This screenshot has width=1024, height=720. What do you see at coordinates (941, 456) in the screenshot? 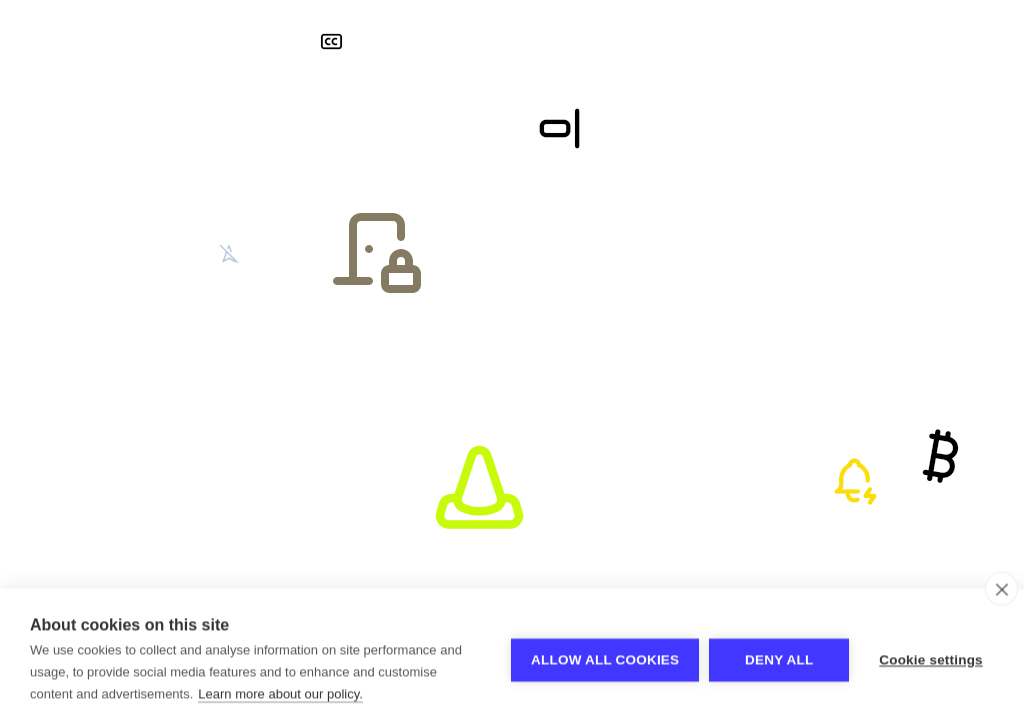
I see `view bitcoin wallet or balance` at bounding box center [941, 456].